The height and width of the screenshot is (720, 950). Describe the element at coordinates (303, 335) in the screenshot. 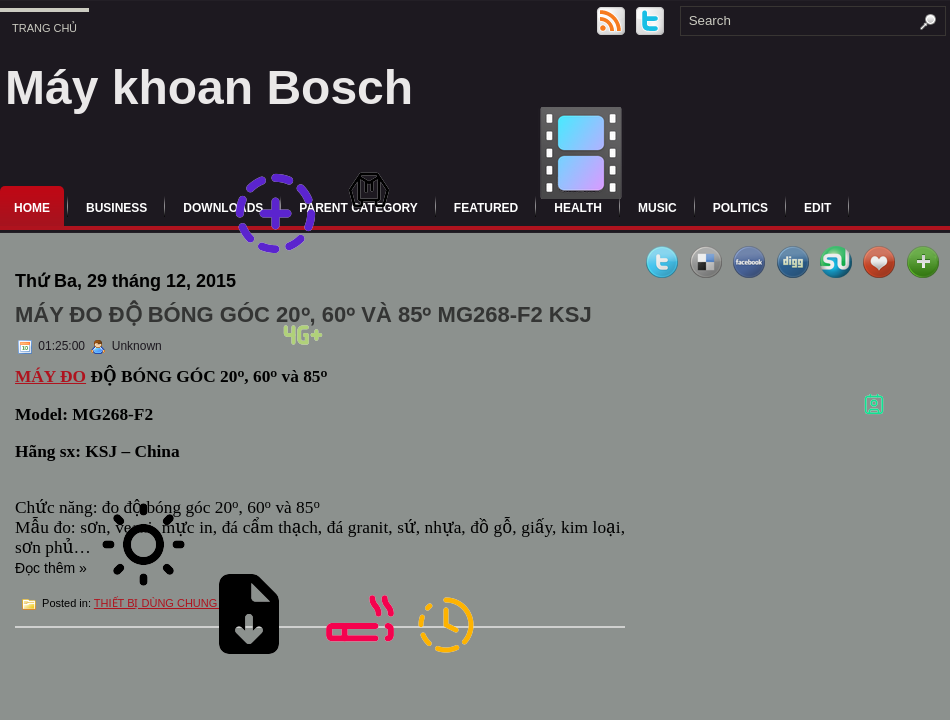

I see `indicates 4G+ or LTE-Advanced network connectivity` at that location.